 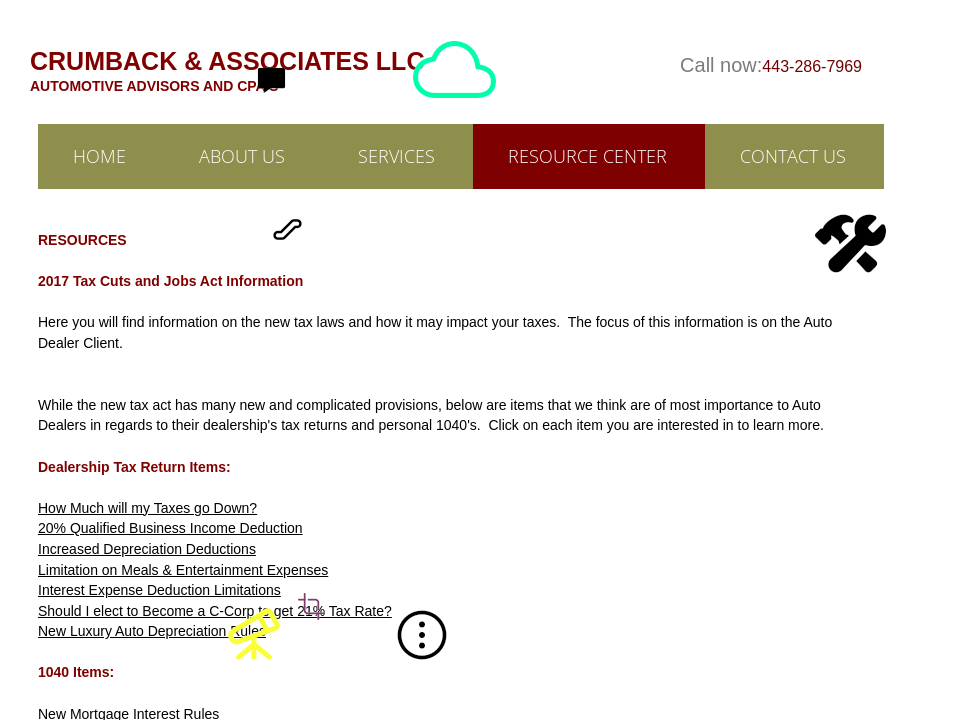 What do you see at coordinates (454, 69) in the screenshot?
I see `access cloud storage` at bounding box center [454, 69].